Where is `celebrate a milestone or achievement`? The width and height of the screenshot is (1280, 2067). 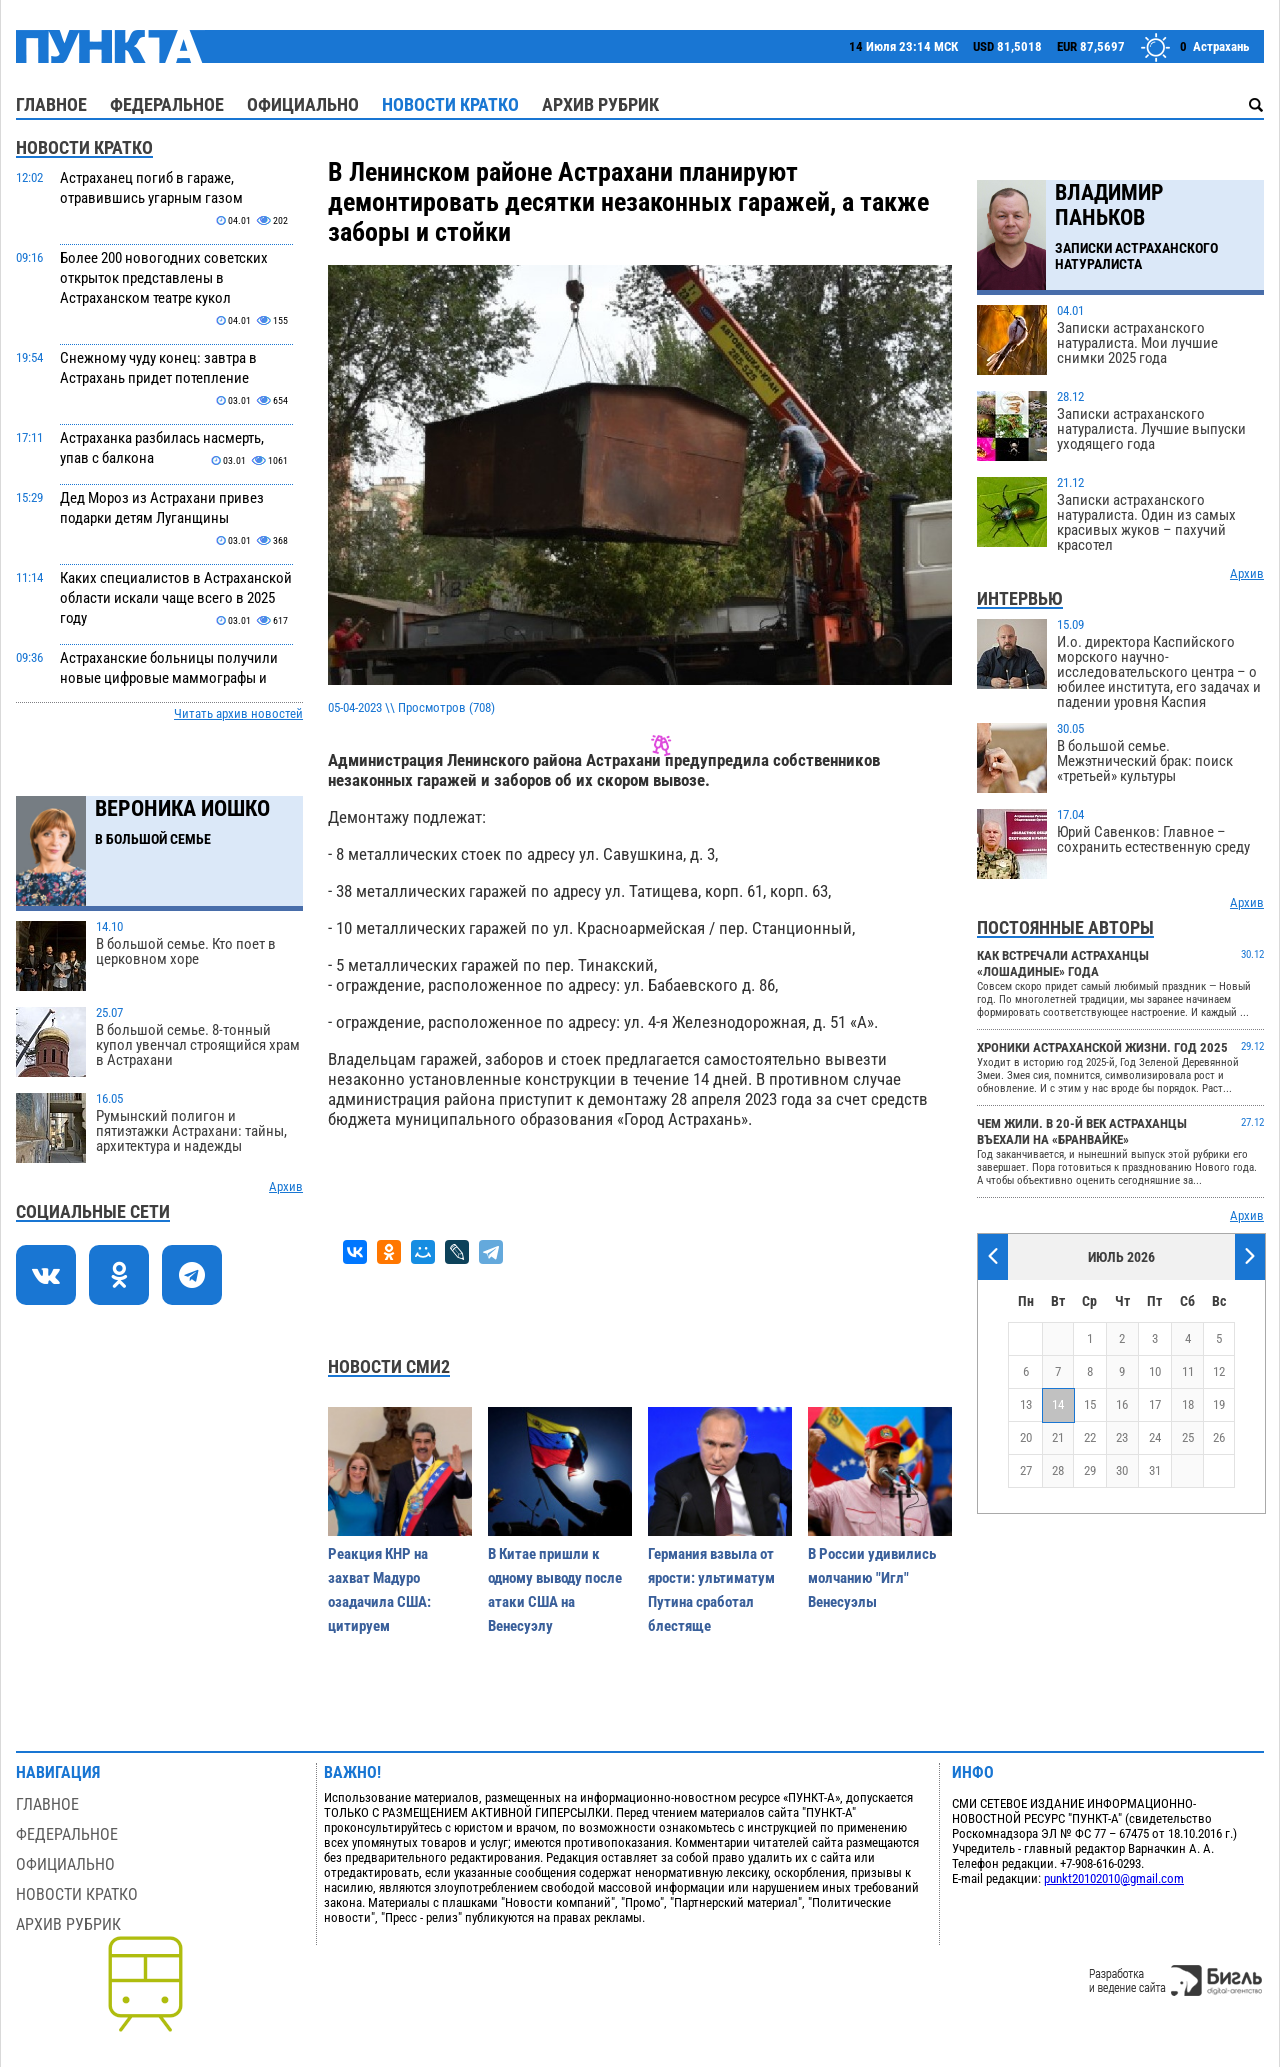 celebrate a milestone or achievement is located at coordinates (661, 745).